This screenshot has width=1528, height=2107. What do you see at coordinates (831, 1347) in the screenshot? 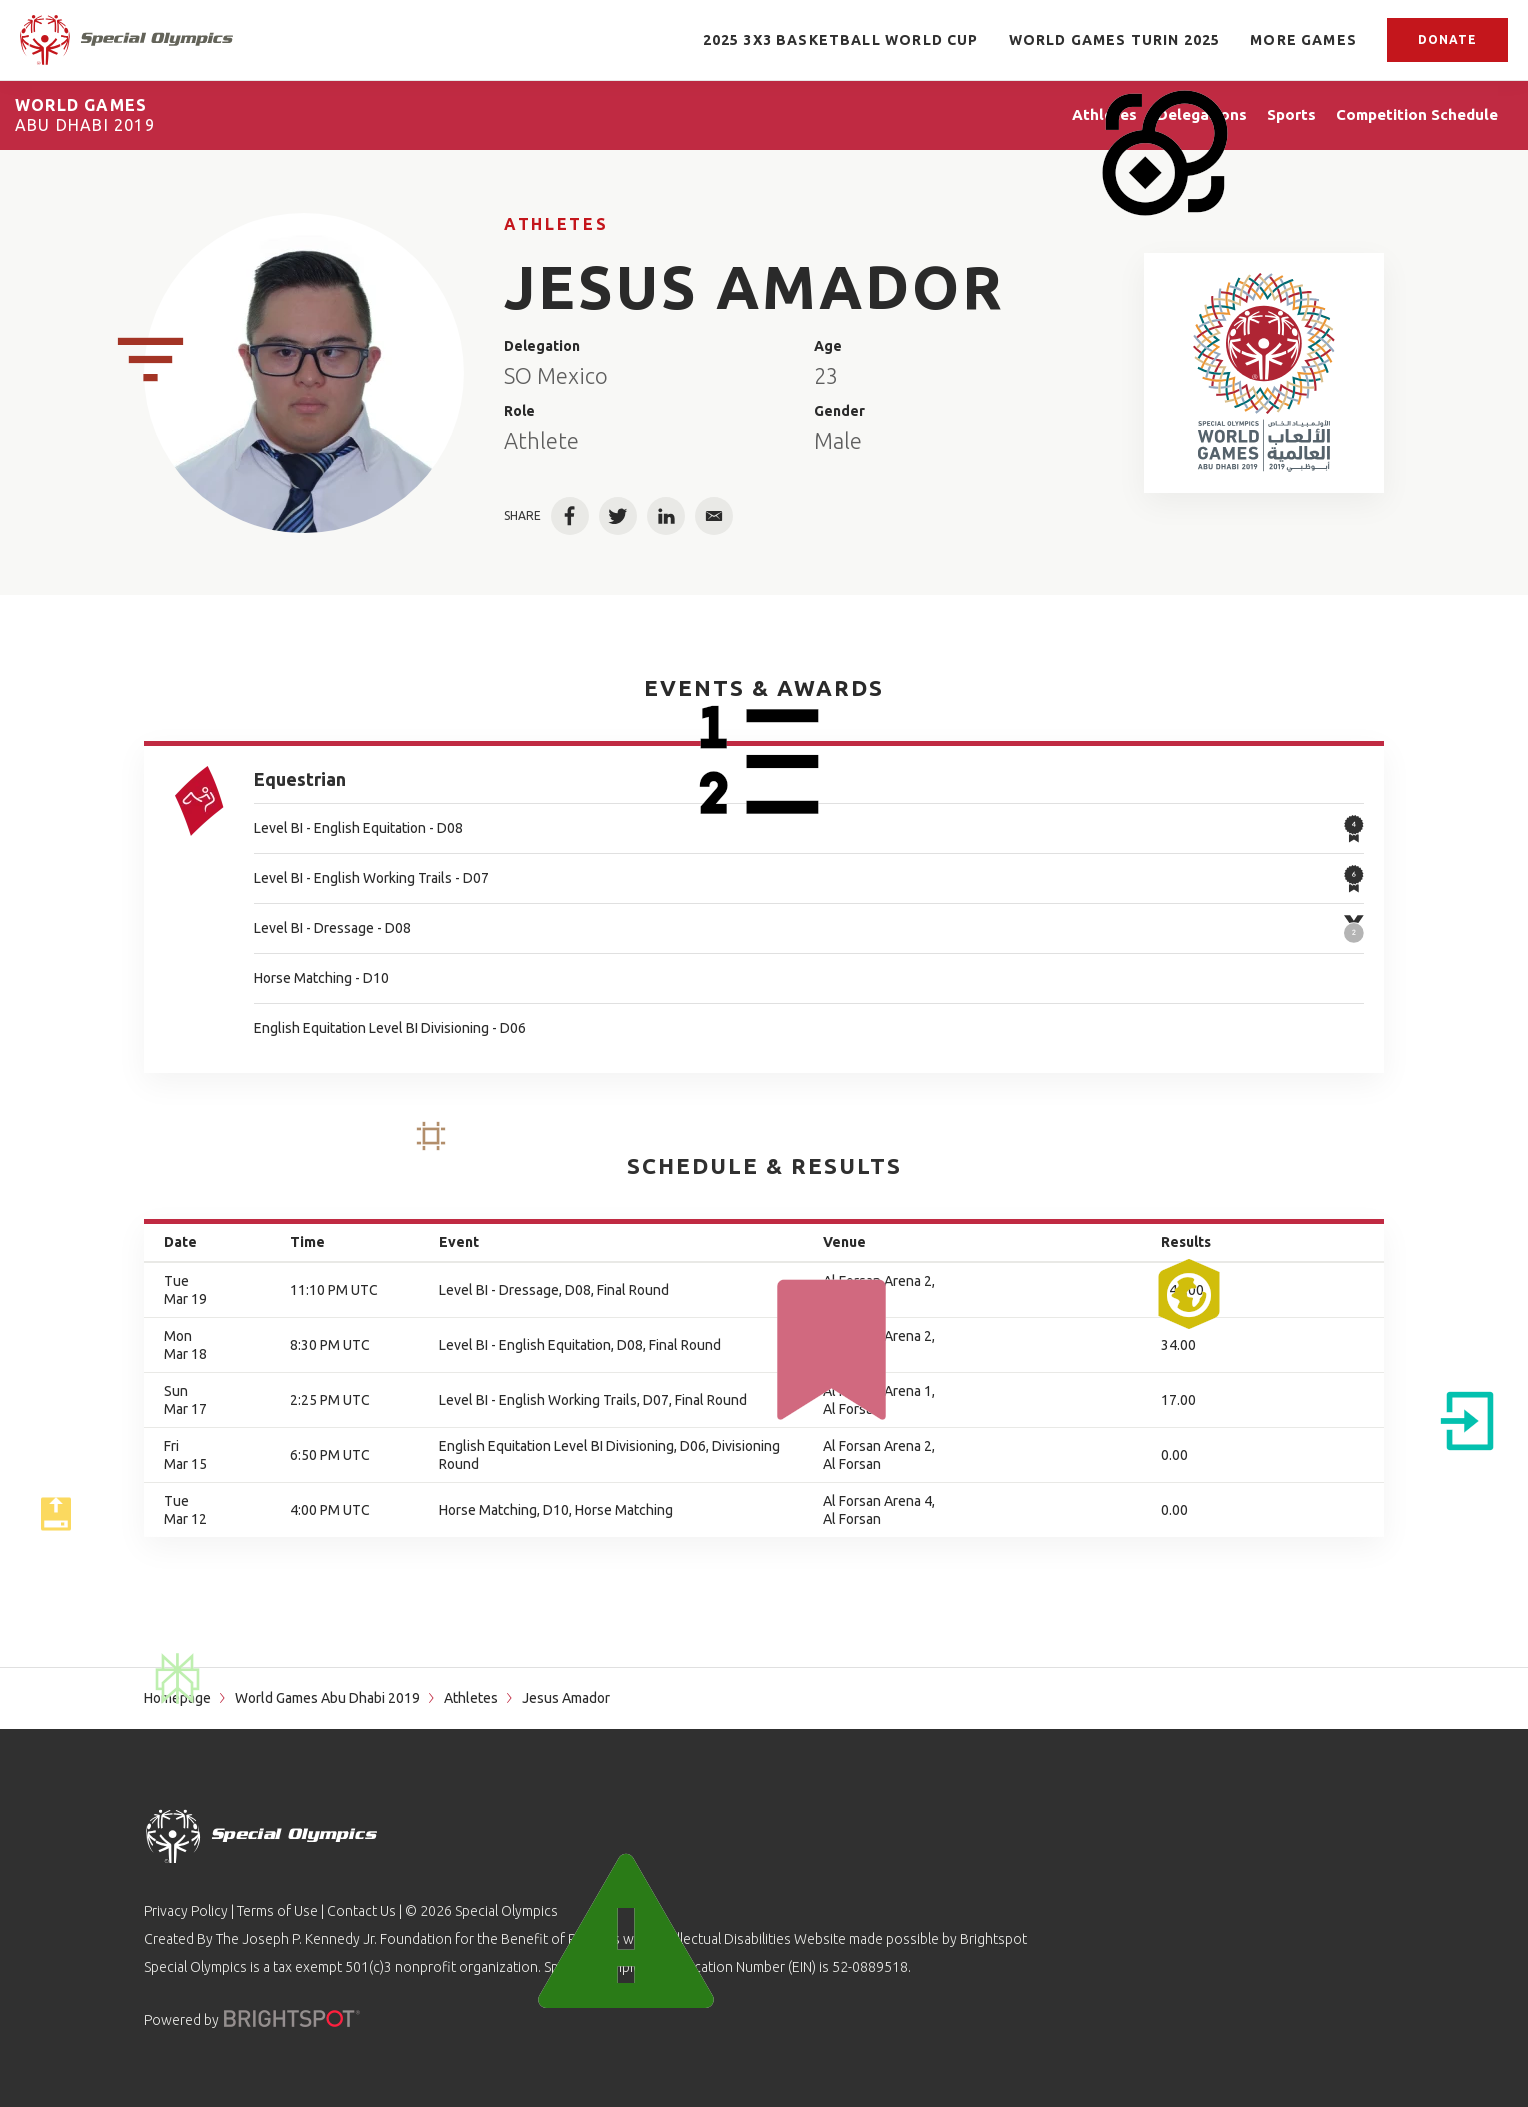
I see `save this item to your bookmarks` at bounding box center [831, 1347].